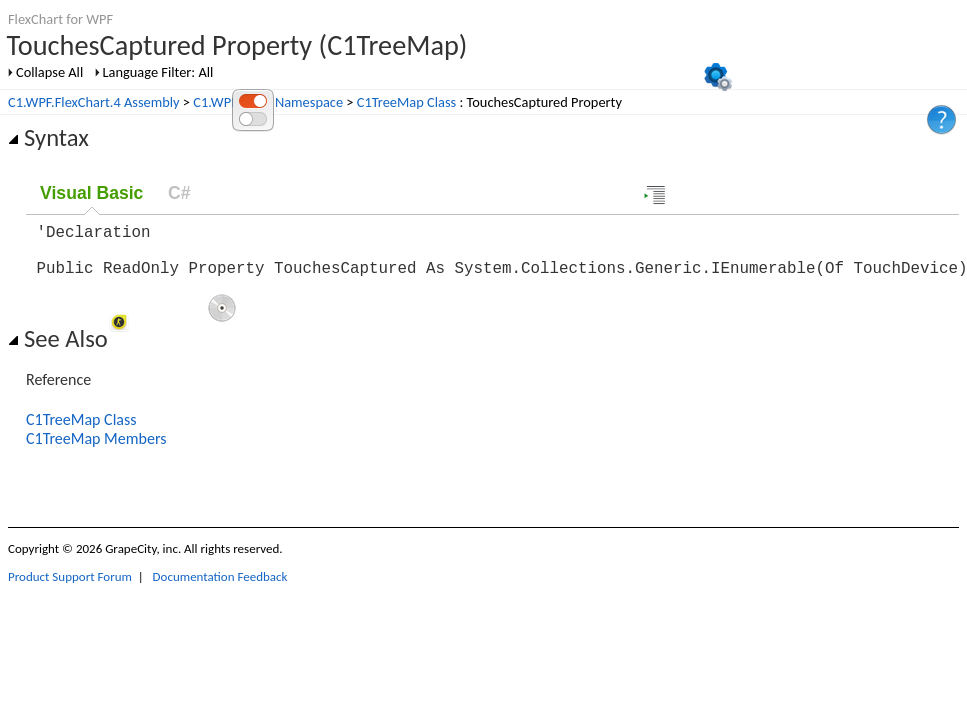 This screenshot has width=967, height=720. Describe the element at coordinates (718, 77) in the screenshot. I see `open system settings` at that location.